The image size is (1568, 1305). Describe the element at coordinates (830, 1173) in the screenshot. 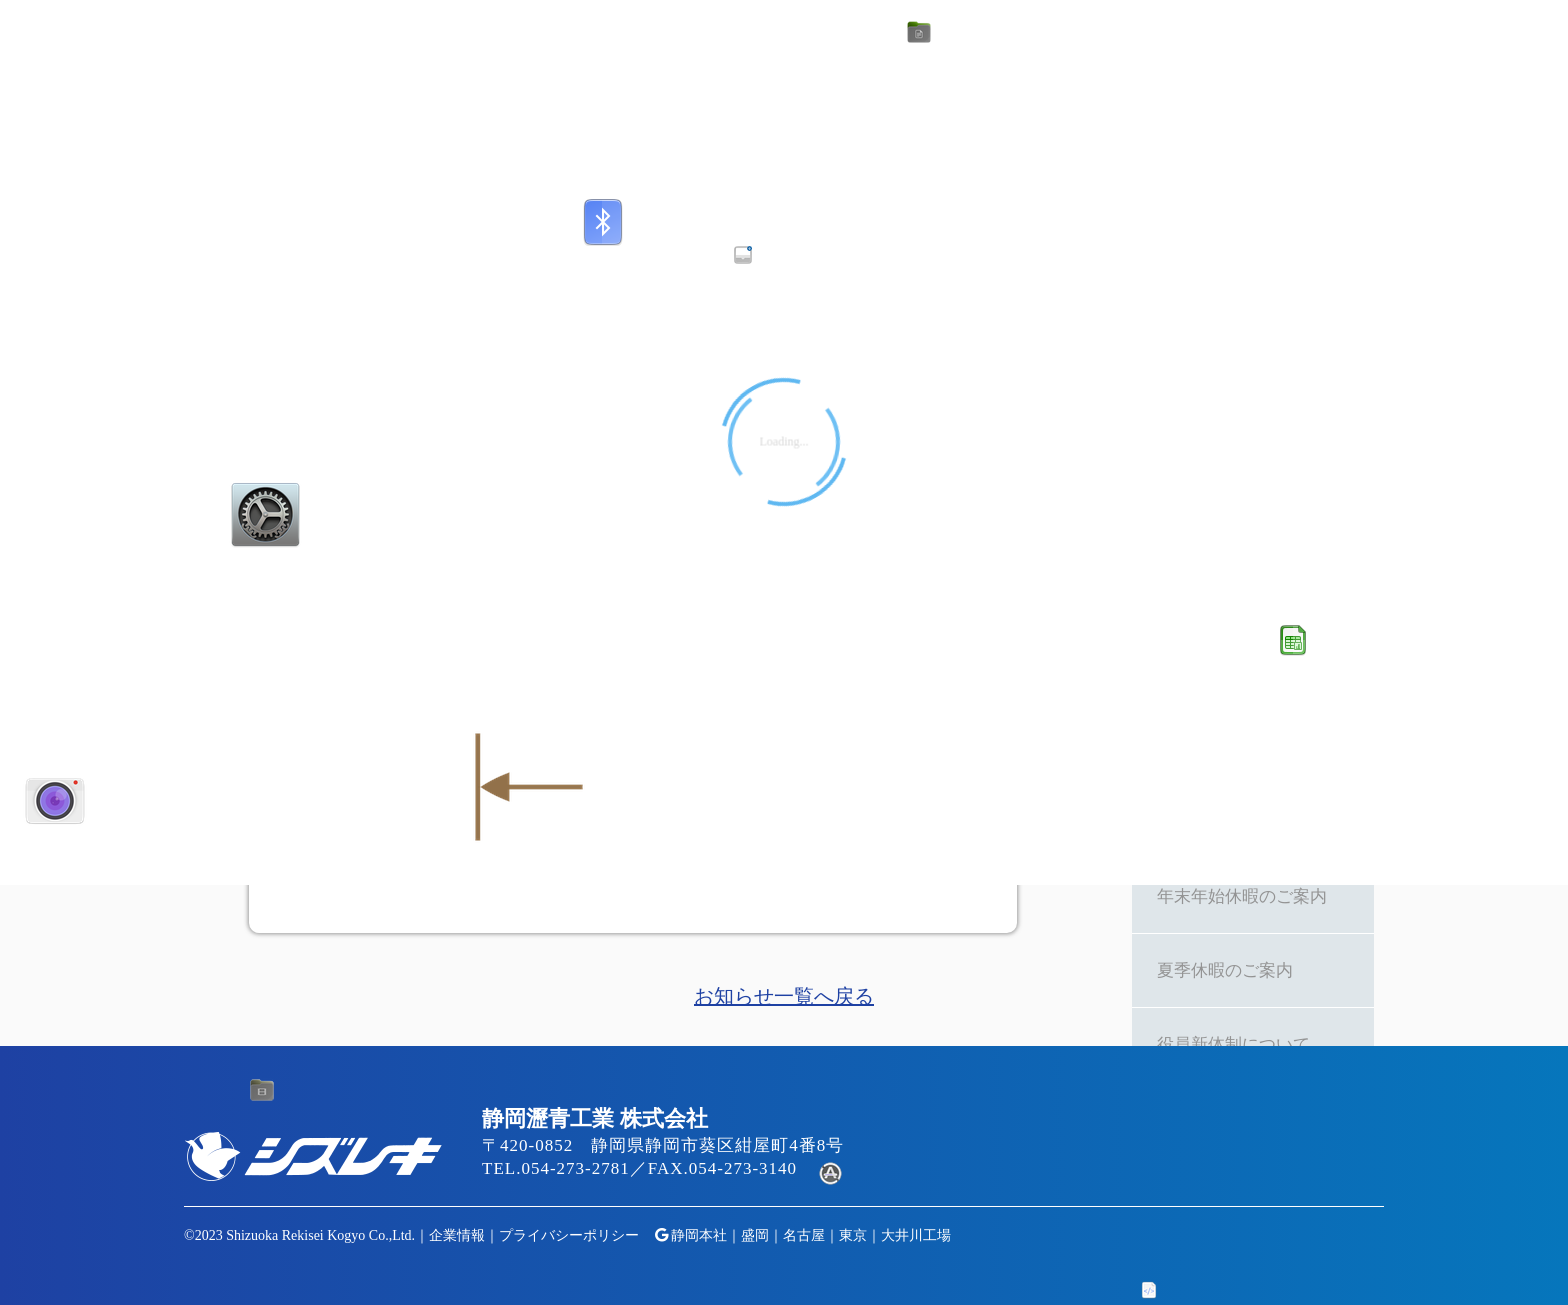

I see `check for system software updates` at that location.